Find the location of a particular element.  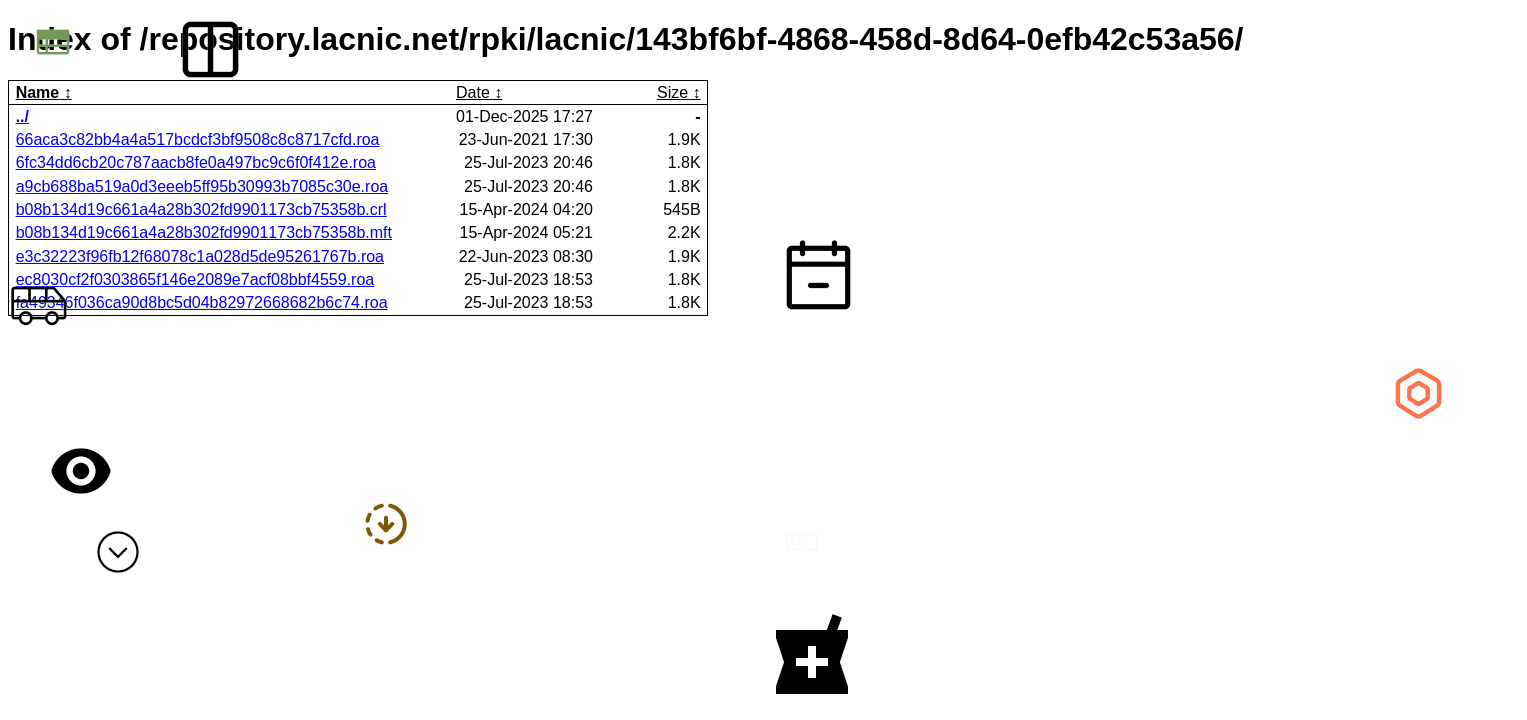

find nearby pharmacies is located at coordinates (812, 658).